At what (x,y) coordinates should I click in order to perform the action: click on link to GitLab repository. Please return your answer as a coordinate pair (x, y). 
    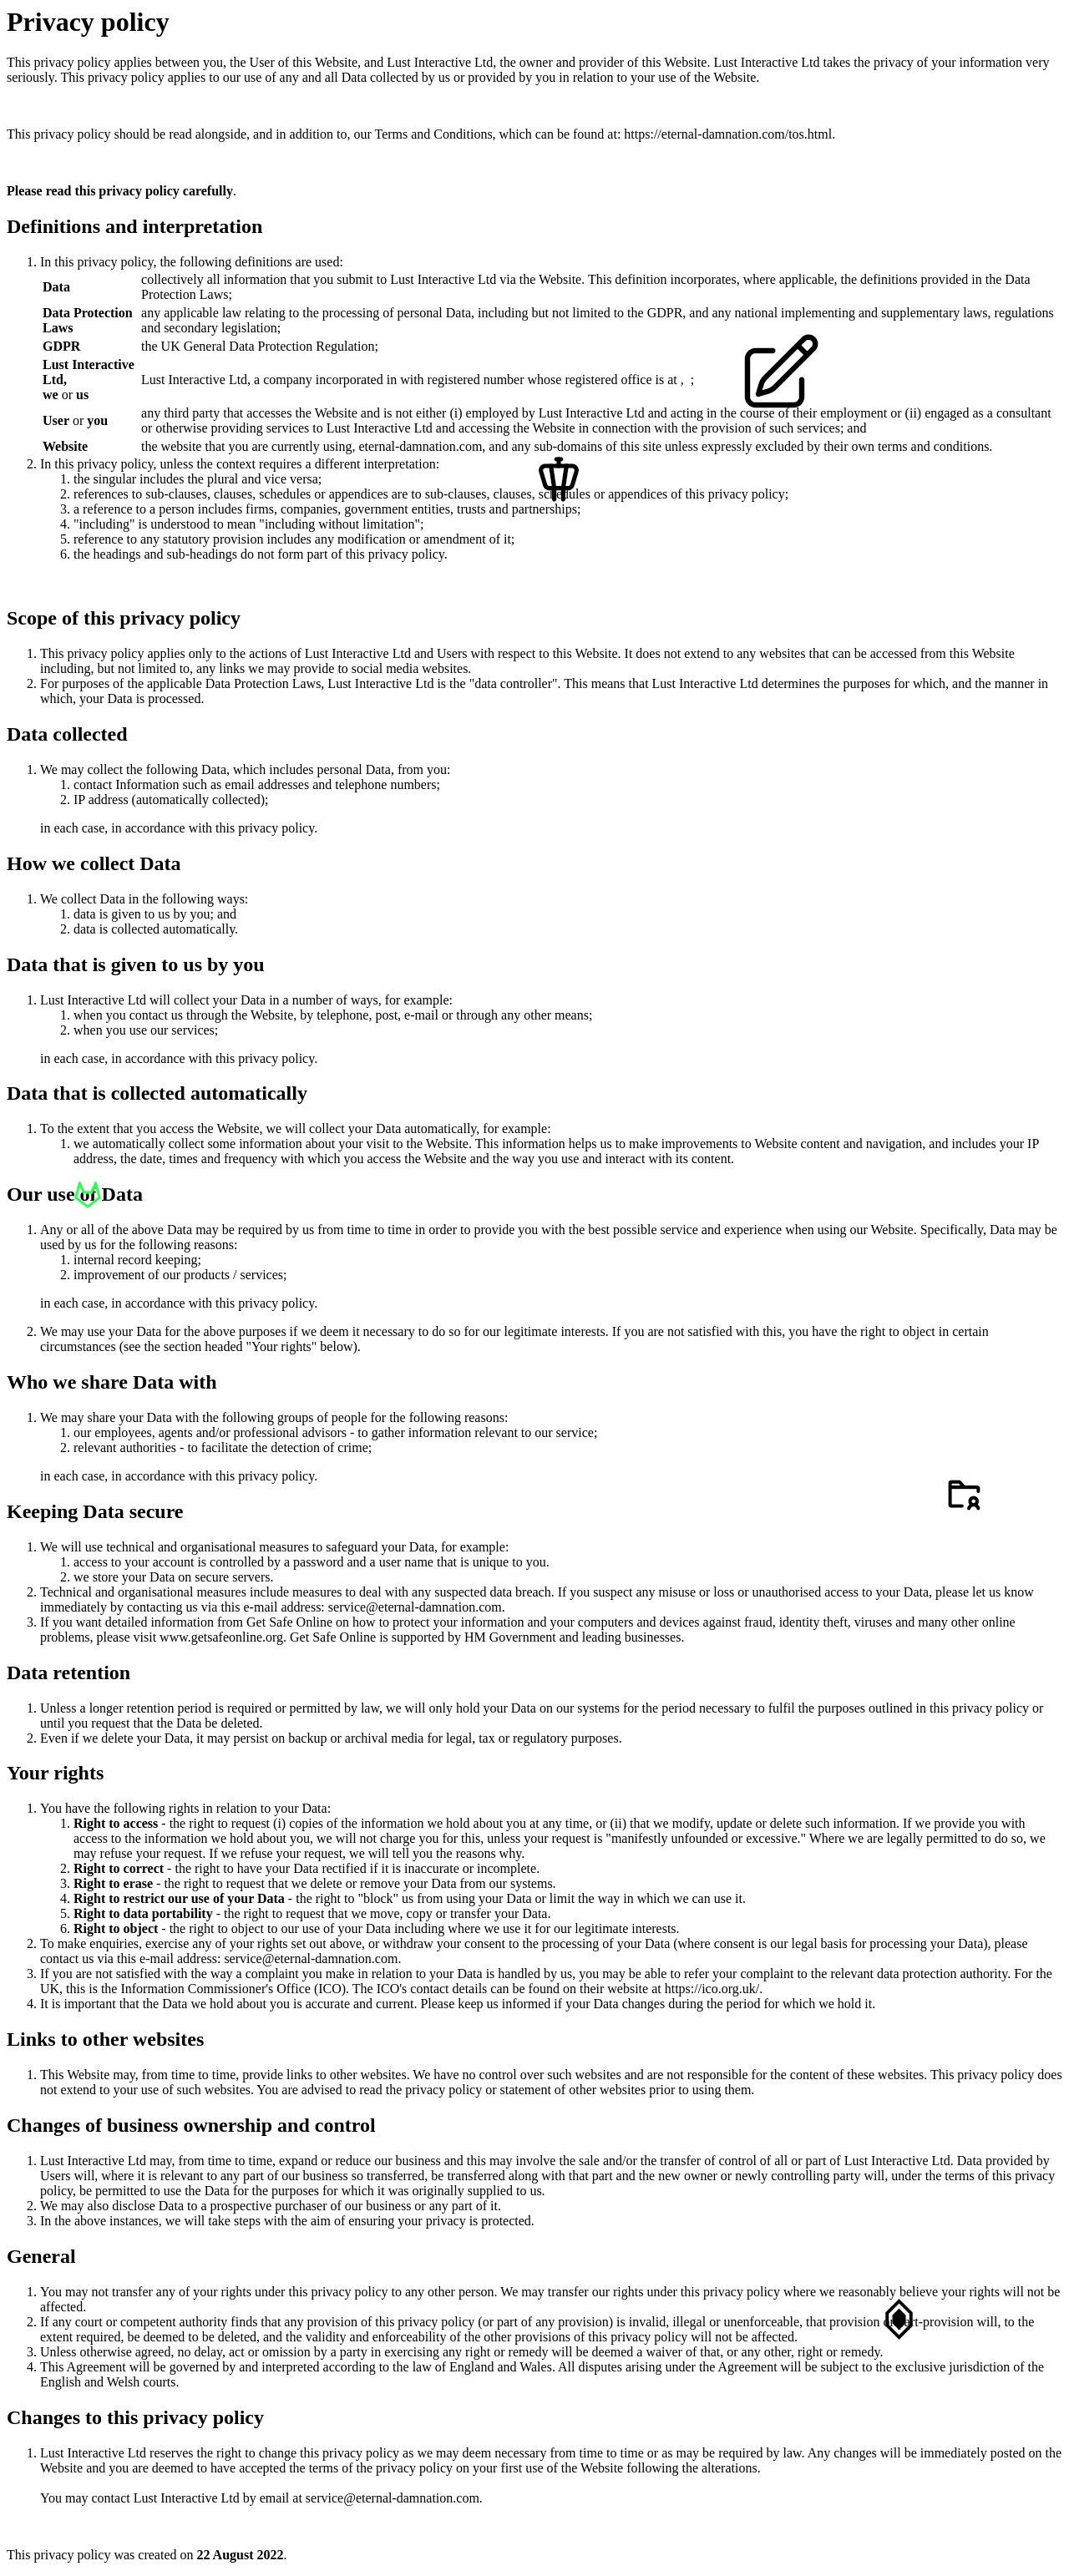
    Looking at the image, I should click on (88, 1195).